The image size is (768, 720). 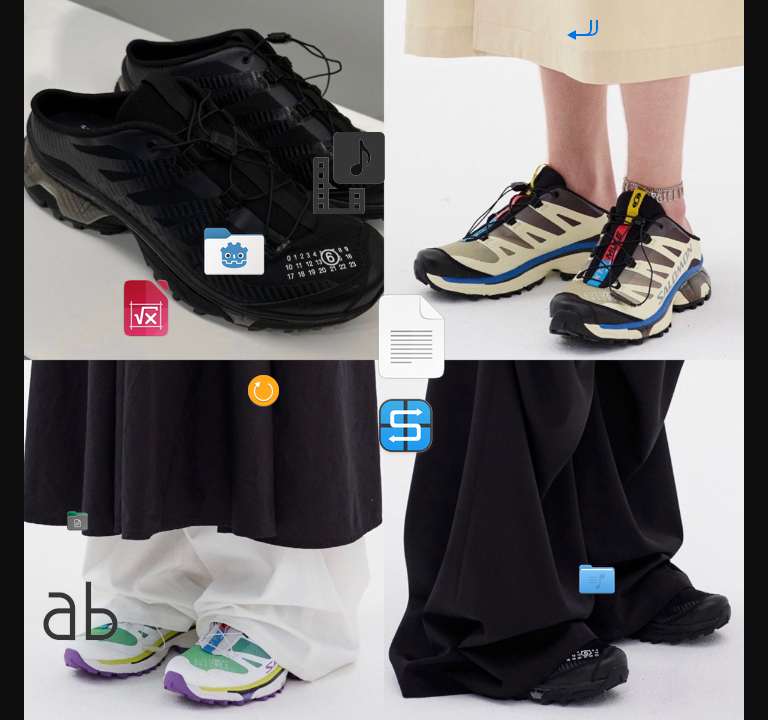 What do you see at coordinates (77, 520) in the screenshot?
I see `open your documents folder` at bounding box center [77, 520].